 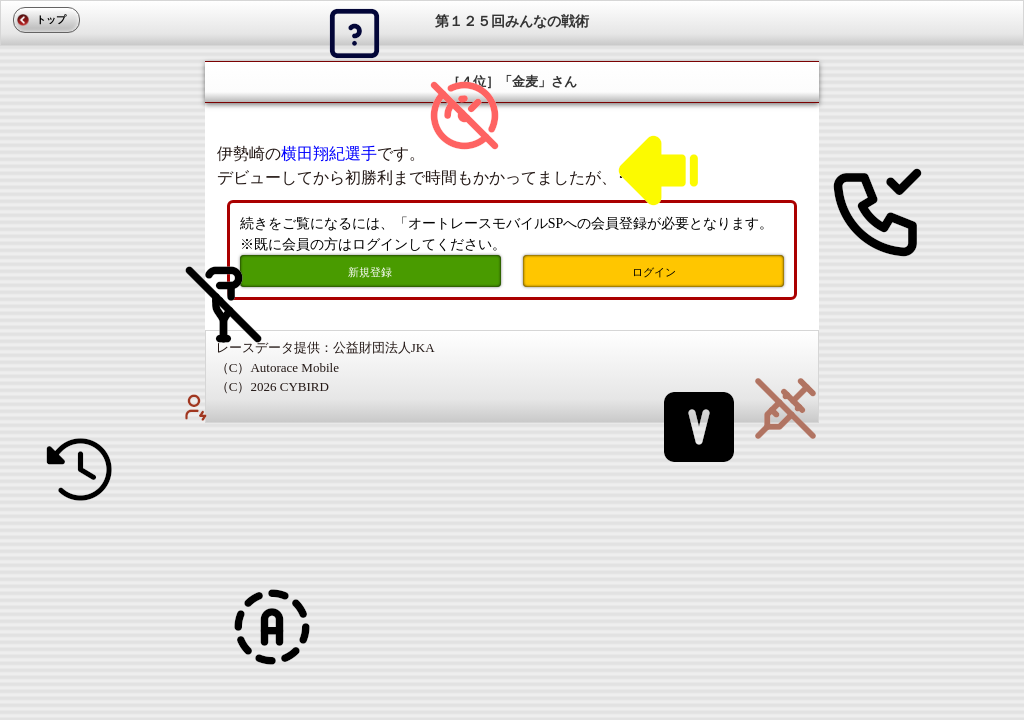 What do you see at coordinates (272, 627) in the screenshot?
I see `indicates a draft or pending annotation` at bounding box center [272, 627].